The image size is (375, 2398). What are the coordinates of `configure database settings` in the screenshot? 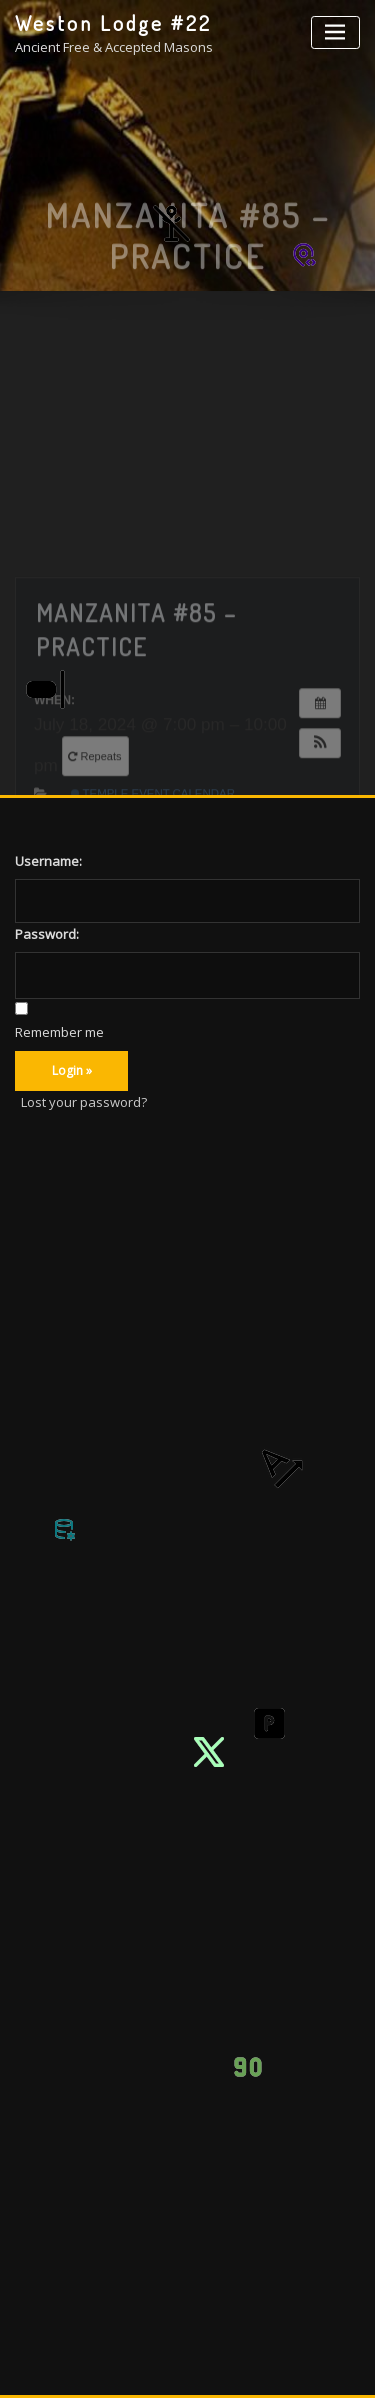 It's located at (64, 1529).